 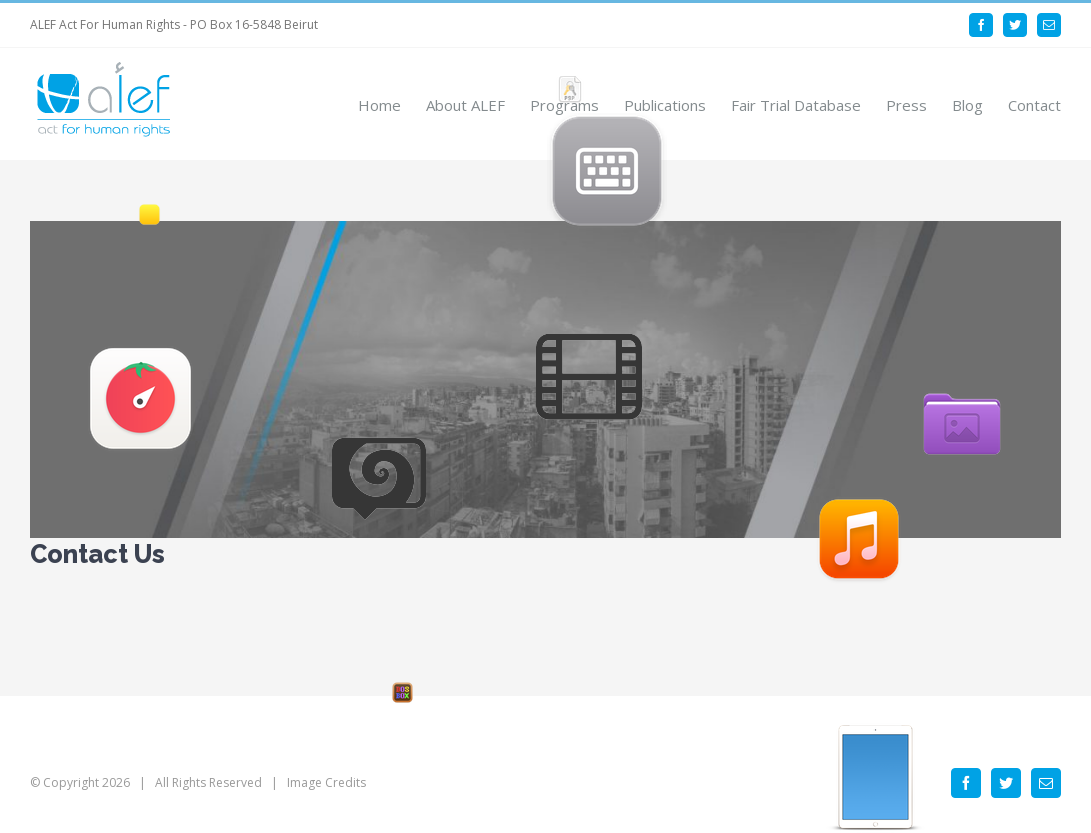 What do you see at coordinates (402, 692) in the screenshot?
I see `launch dosbox-x emulator` at bounding box center [402, 692].